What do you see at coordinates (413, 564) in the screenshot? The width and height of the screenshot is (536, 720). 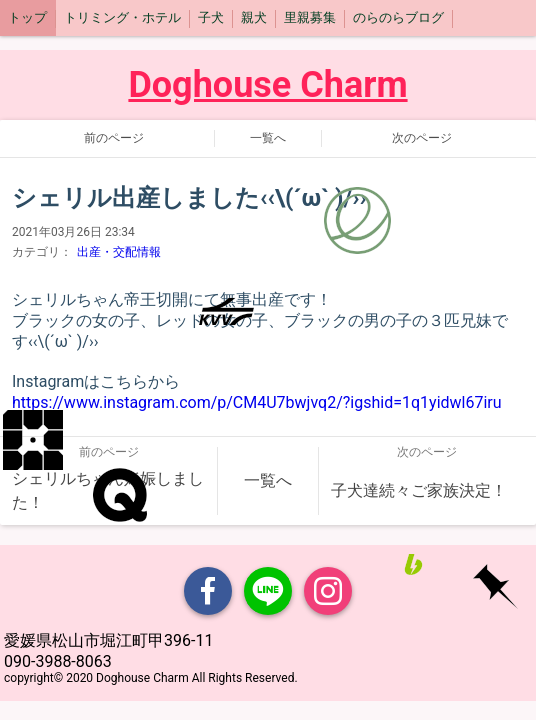 I see `open boosty creator platform` at bounding box center [413, 564].